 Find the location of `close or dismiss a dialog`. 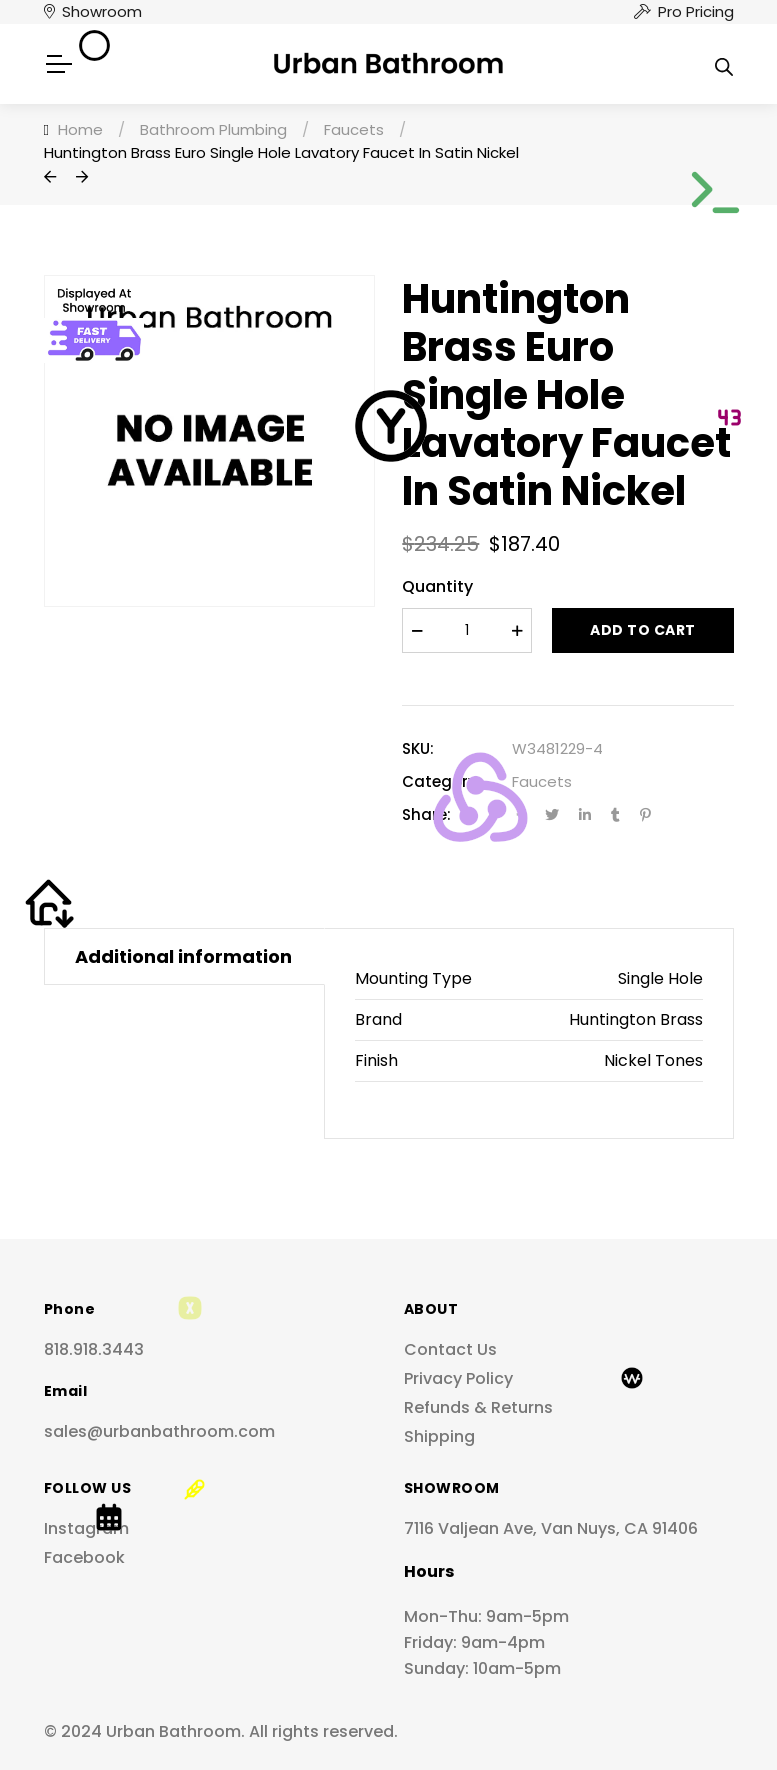

close or dismiss a dialog is located at coordinates (190, 1308).